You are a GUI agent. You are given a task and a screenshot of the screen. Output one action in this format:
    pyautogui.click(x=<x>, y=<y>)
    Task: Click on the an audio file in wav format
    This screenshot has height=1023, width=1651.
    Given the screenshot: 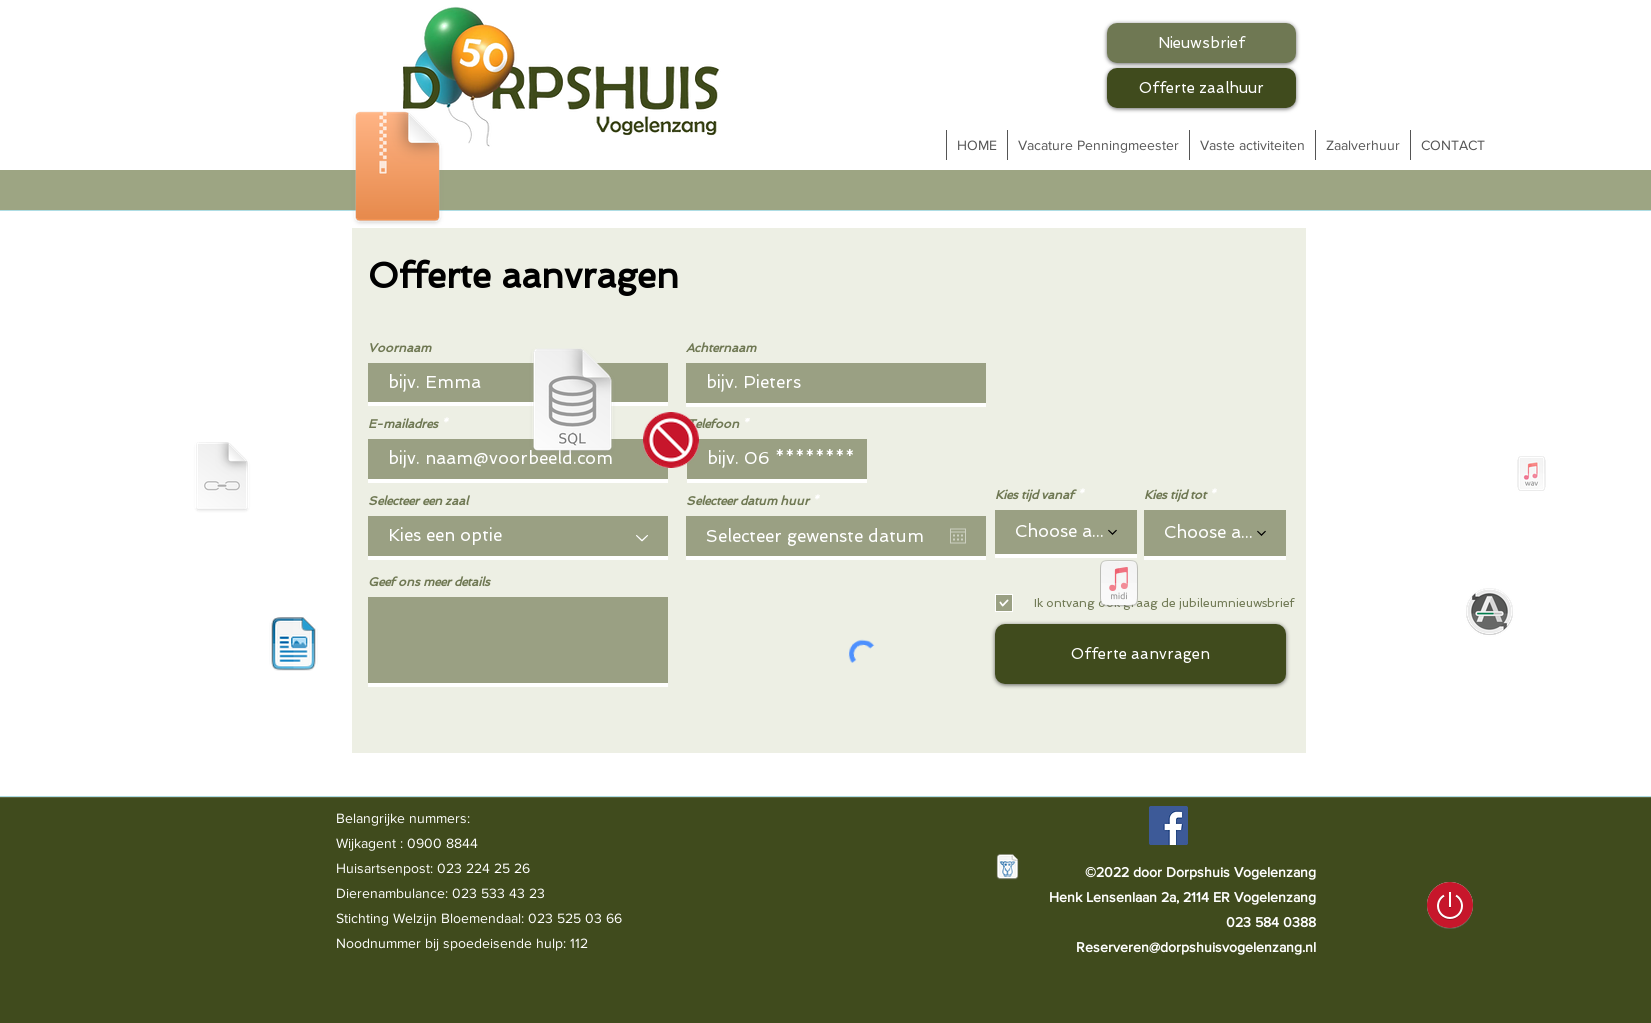 What is the action you would take?
    pyautogui.click(x=1531, y=473)
    